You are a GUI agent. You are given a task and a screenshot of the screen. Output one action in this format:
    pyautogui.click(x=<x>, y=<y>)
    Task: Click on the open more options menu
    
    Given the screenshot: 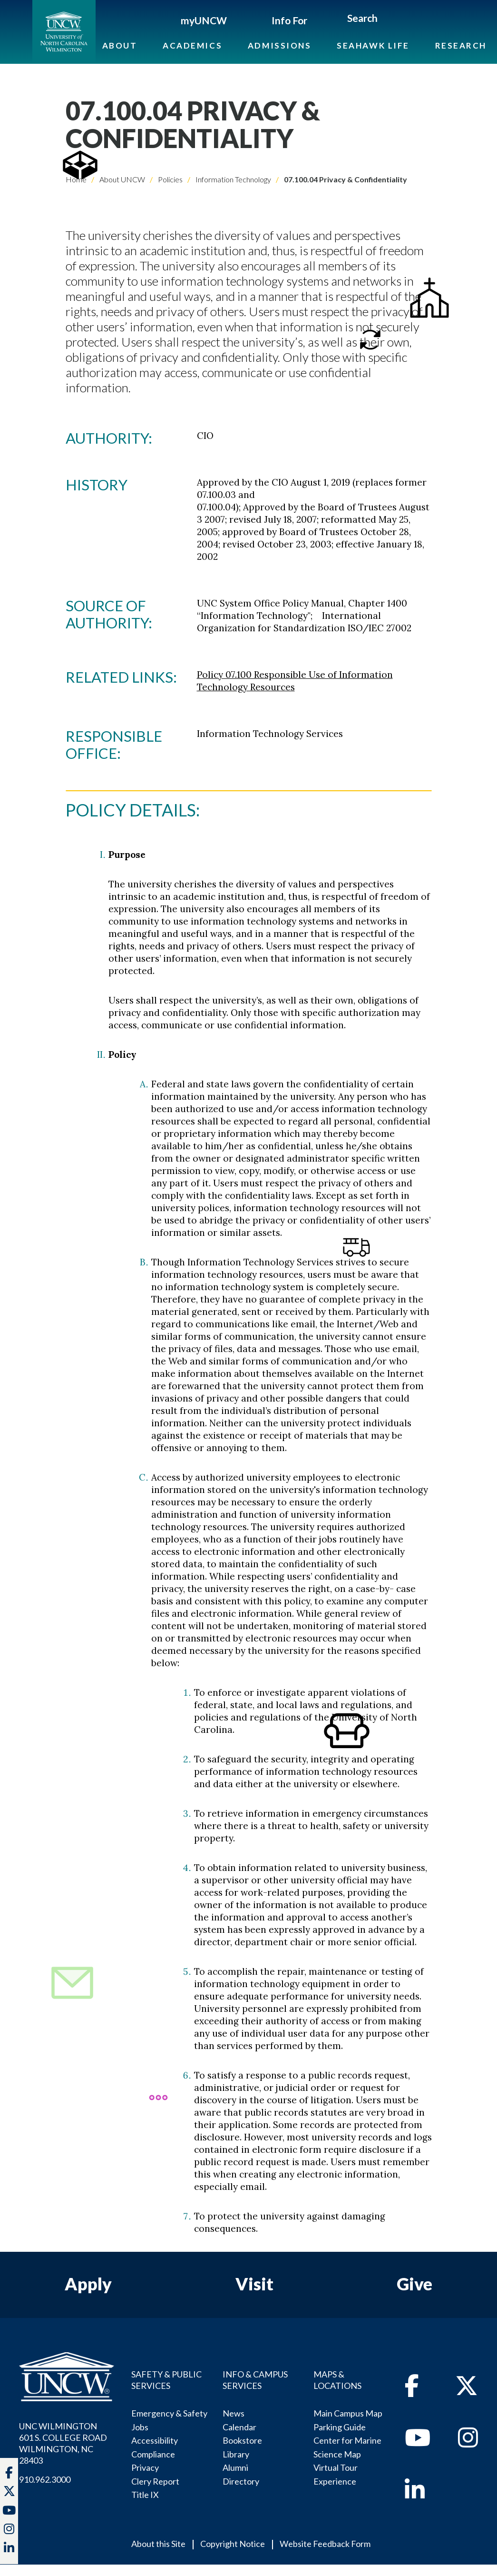 What is the action you would take?
    pyautogui.click(x=158, y=2098)
    